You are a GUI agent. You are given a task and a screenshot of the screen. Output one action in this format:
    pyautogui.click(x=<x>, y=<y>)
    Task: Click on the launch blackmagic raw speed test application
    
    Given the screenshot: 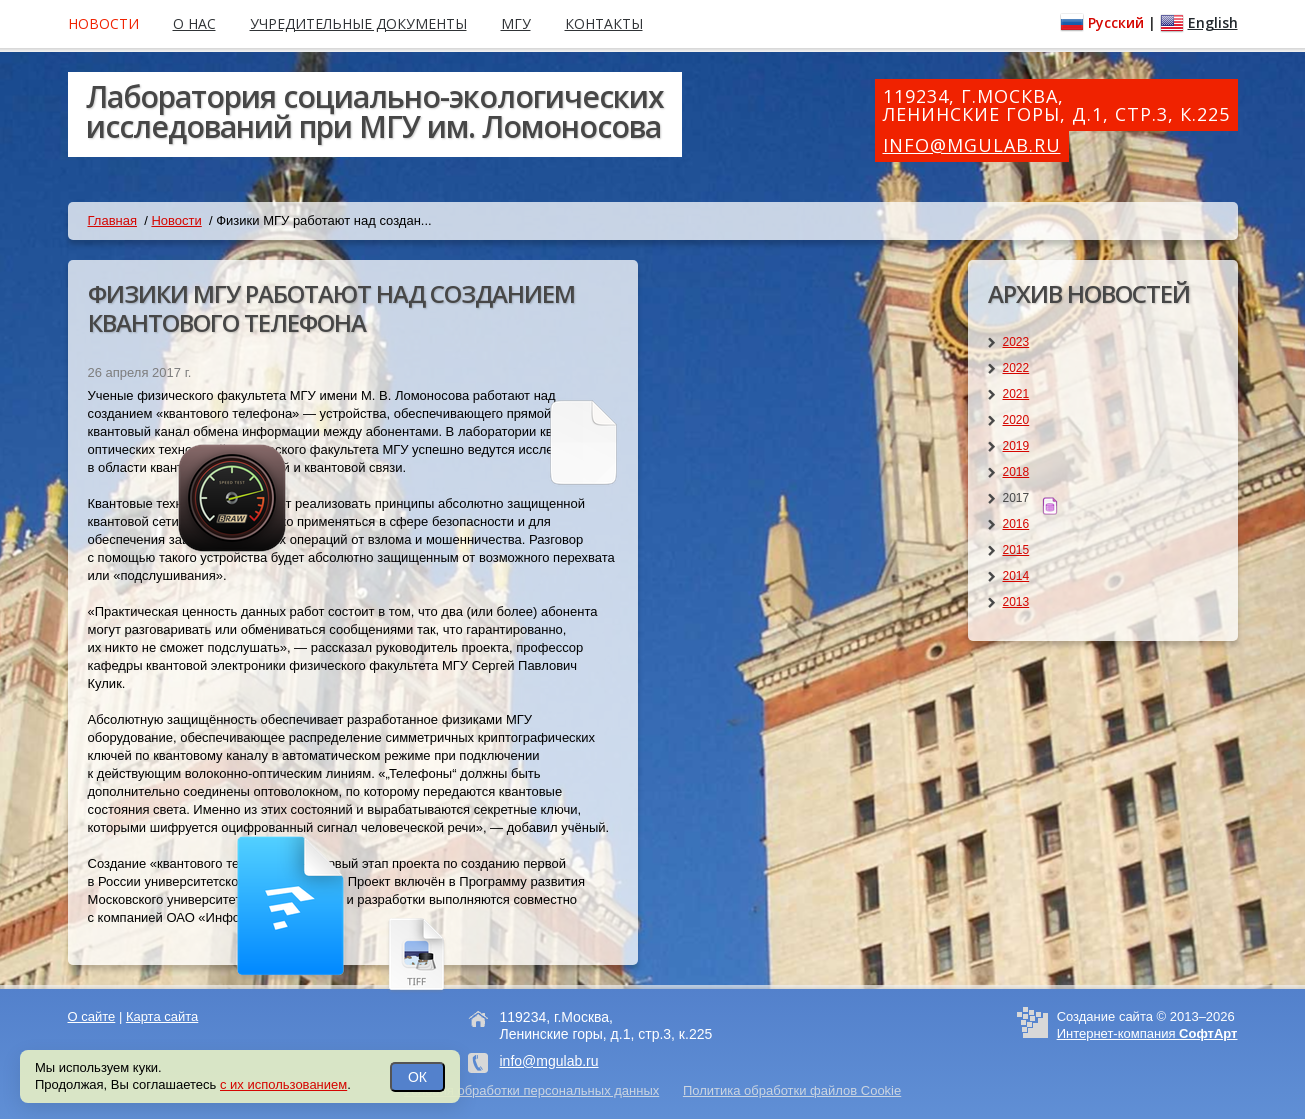 What is the action you would take?
    pyautogui.click(x=232, y=498)
    